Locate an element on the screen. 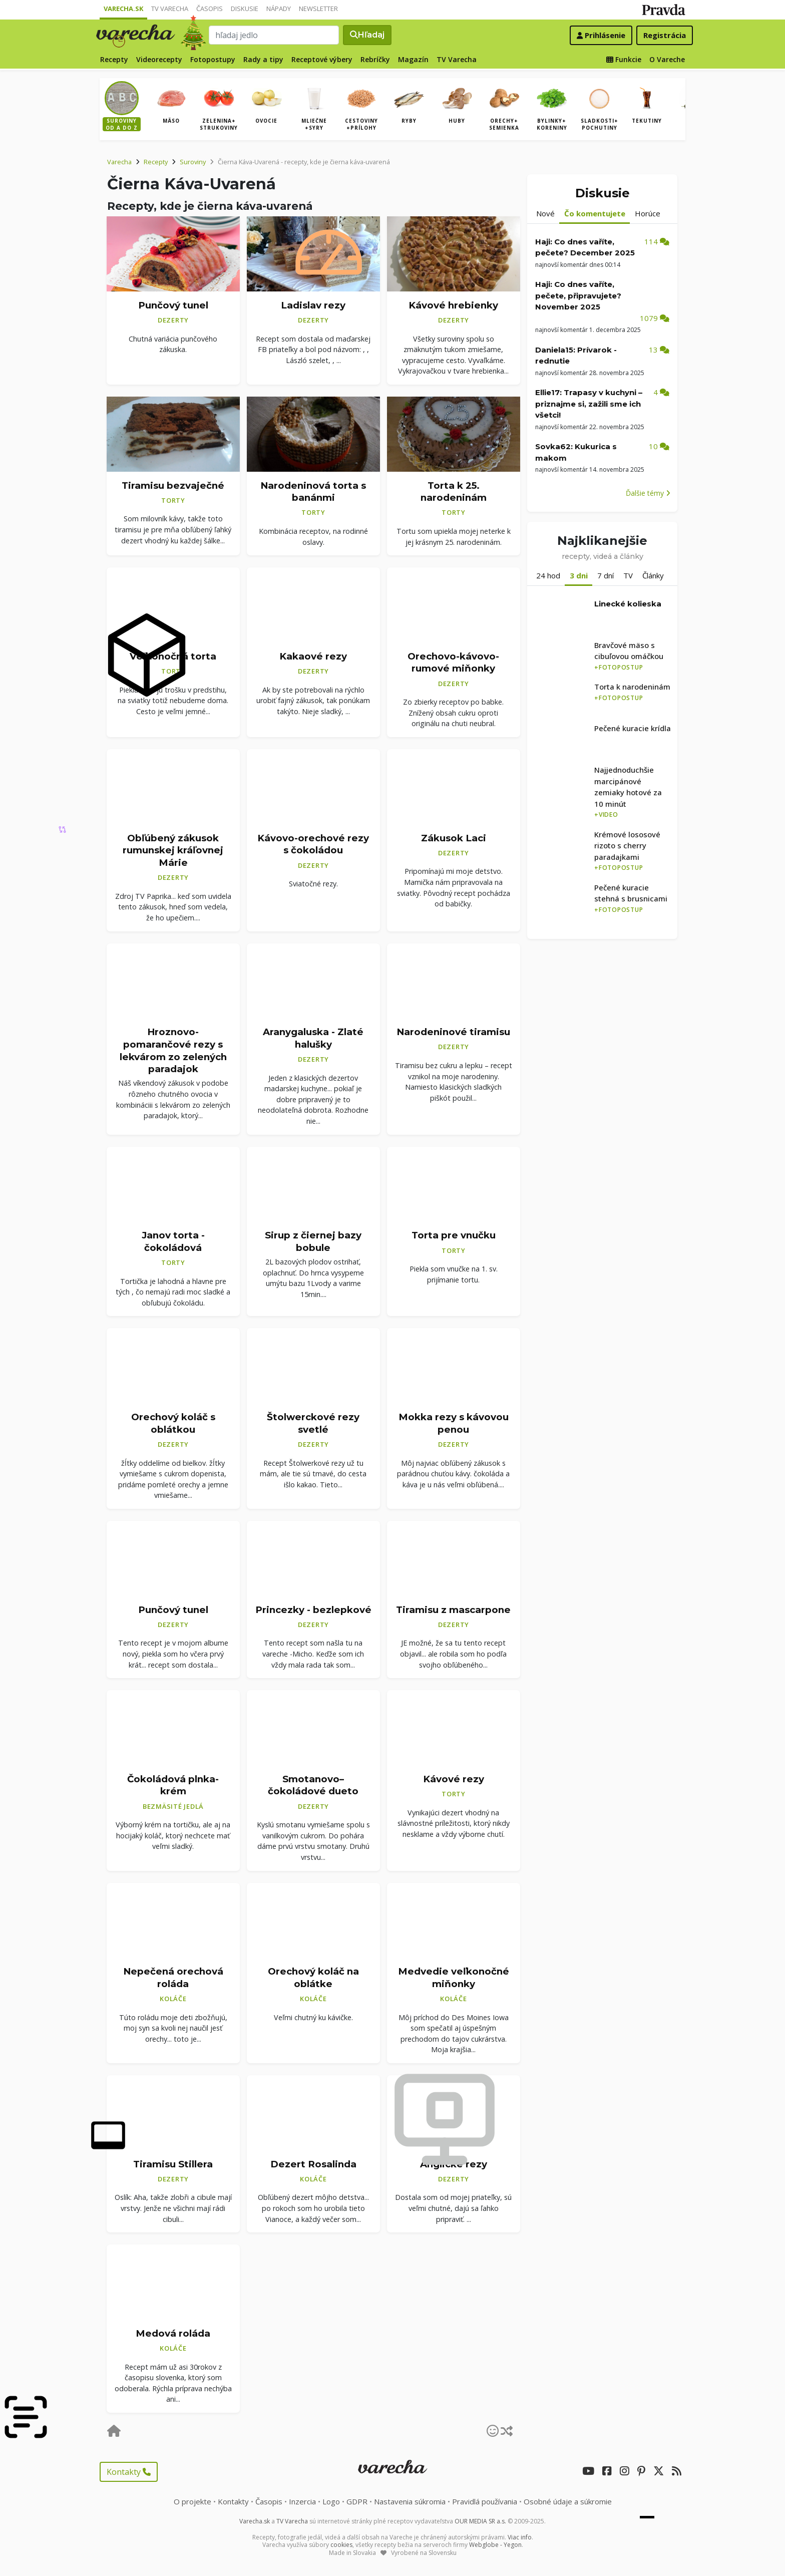 This screenshot has height=2576, width=785. minimize window to taskbar is located at coordinates (647, 2507).